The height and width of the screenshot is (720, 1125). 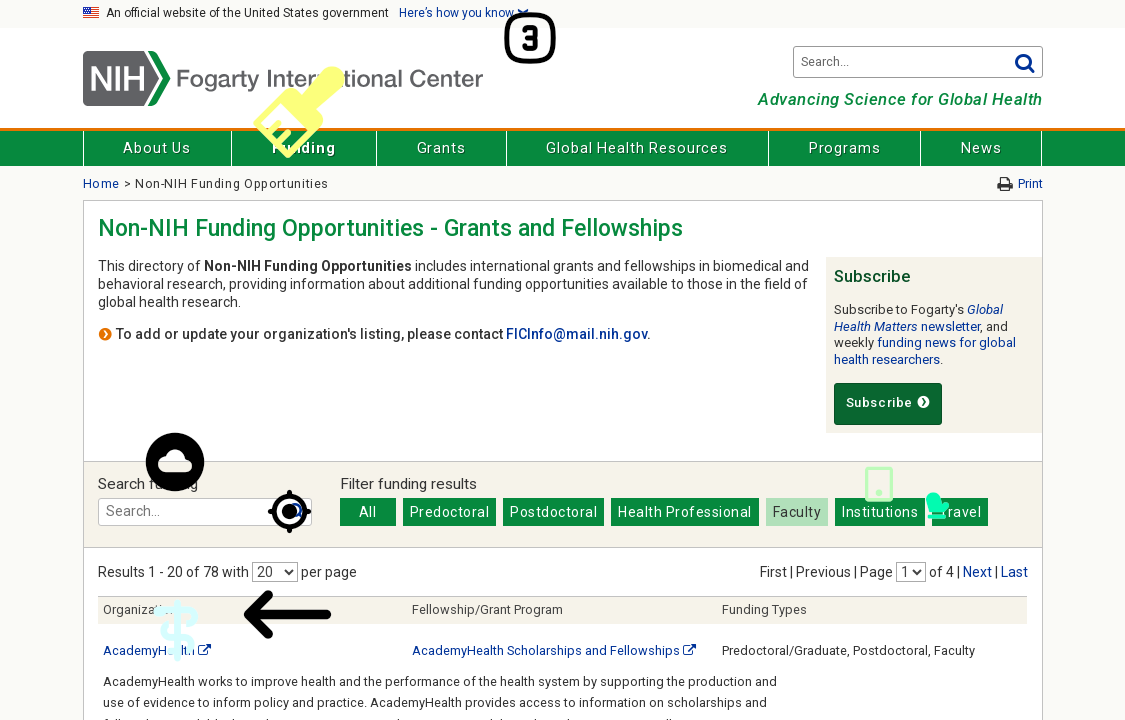 What do you see at coordinates (937, 505) in the screenshot?
I see `indicates cold weather or winter conditions` at bounding box center [937, 505].